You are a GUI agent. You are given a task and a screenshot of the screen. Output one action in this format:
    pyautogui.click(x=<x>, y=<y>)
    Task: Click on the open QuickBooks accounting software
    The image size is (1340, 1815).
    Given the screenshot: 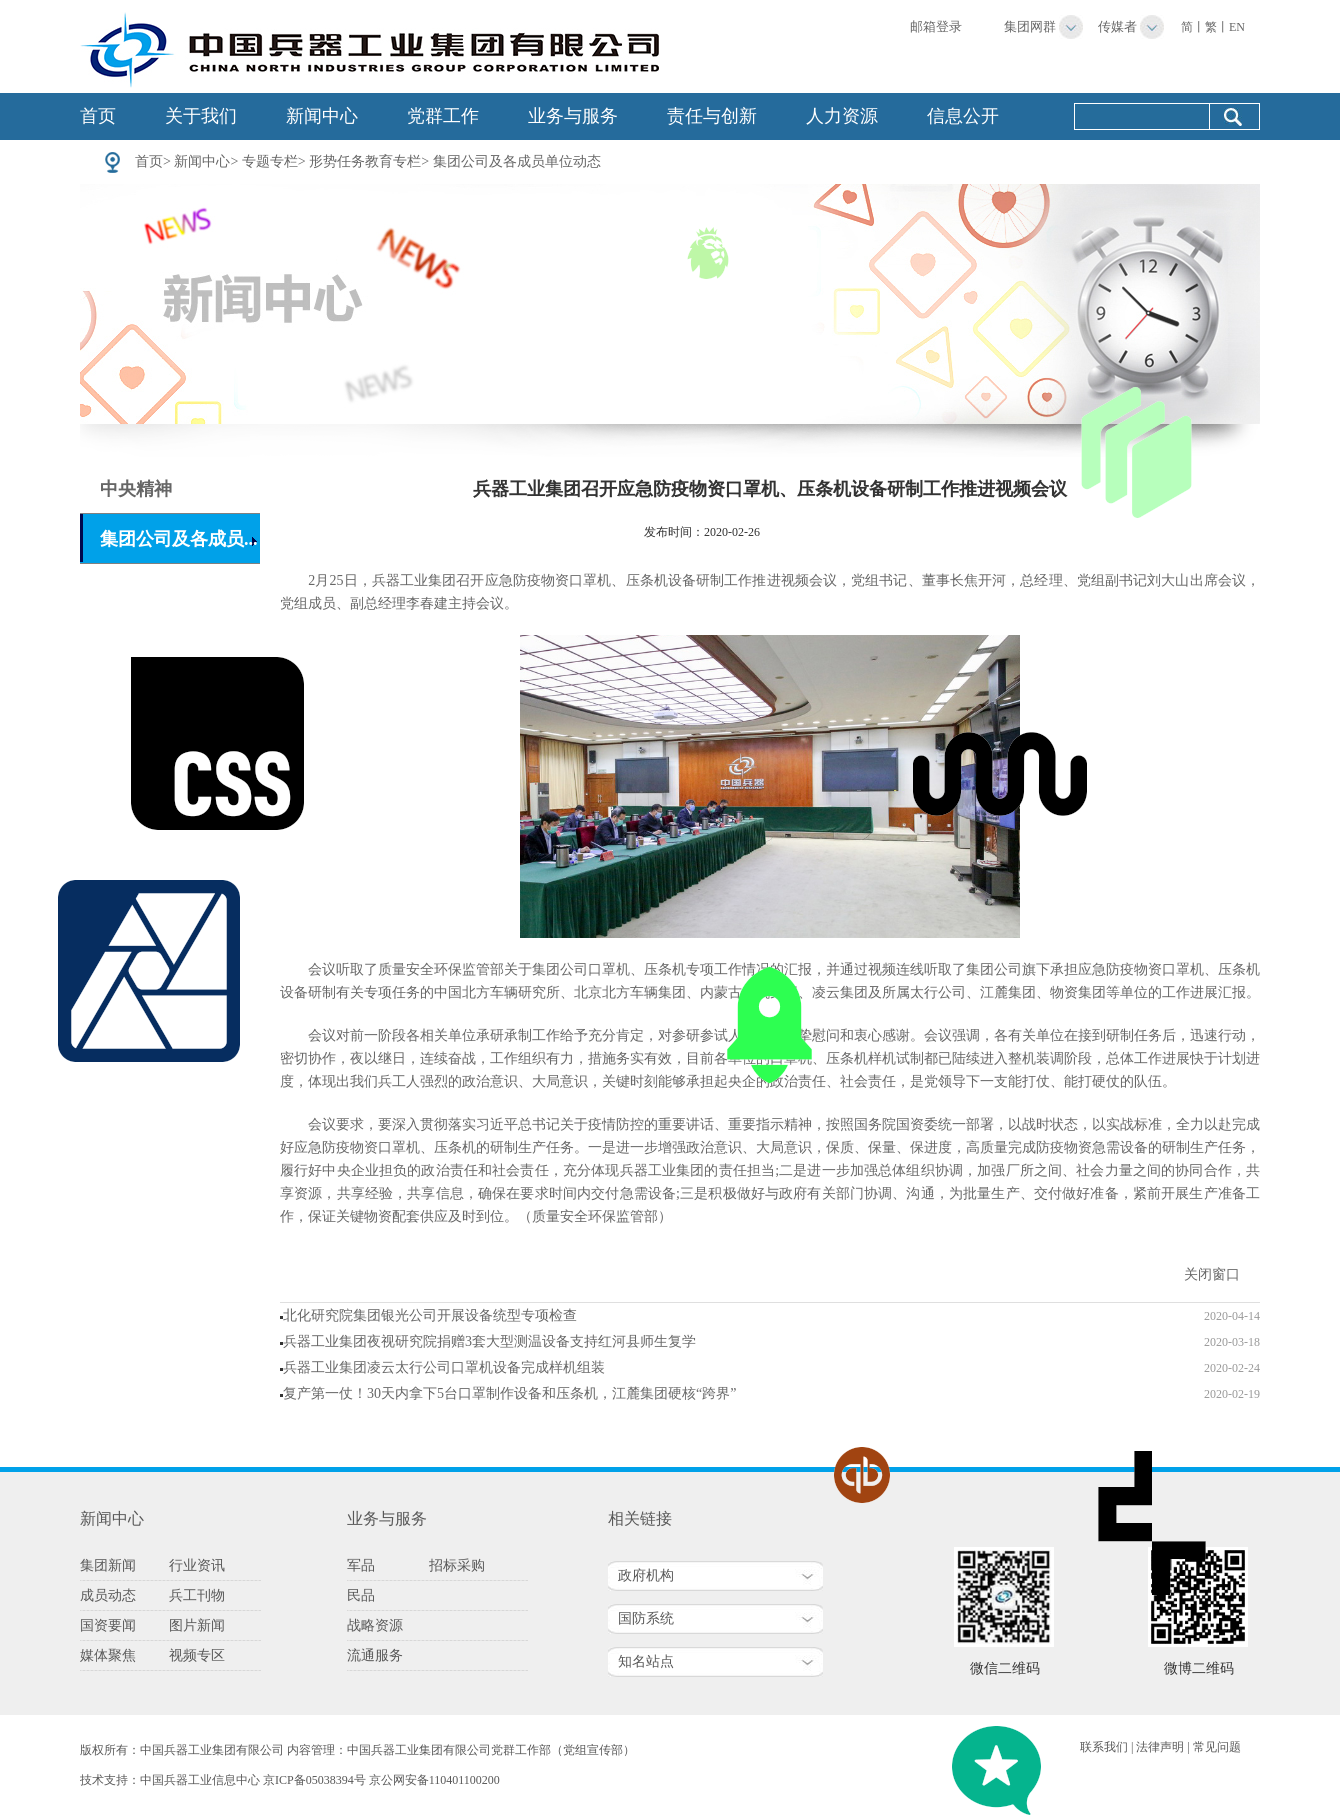 What is the action you would take?
    pyautogui.click(x=862, y=1475)
    